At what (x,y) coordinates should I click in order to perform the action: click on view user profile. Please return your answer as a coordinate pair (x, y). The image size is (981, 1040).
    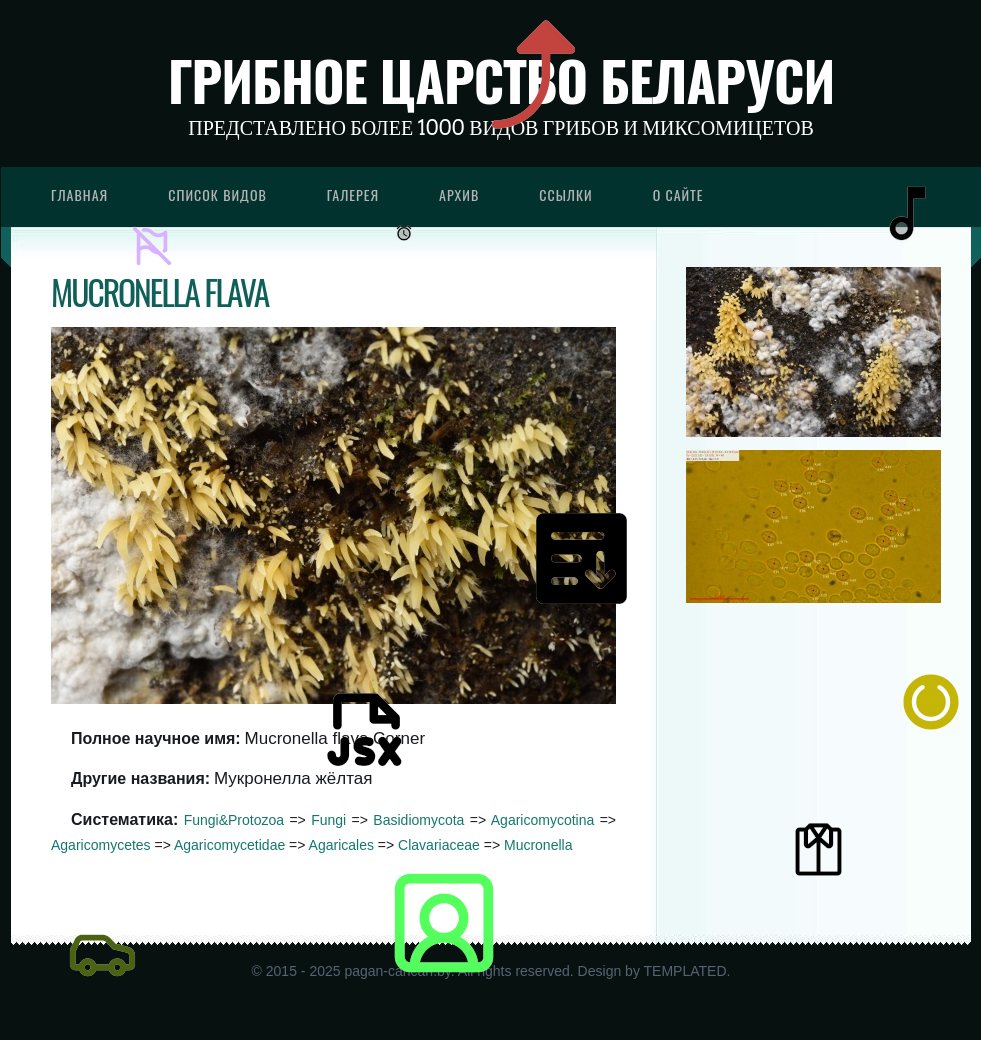
    Looking at the image, I should click on (444, 923).